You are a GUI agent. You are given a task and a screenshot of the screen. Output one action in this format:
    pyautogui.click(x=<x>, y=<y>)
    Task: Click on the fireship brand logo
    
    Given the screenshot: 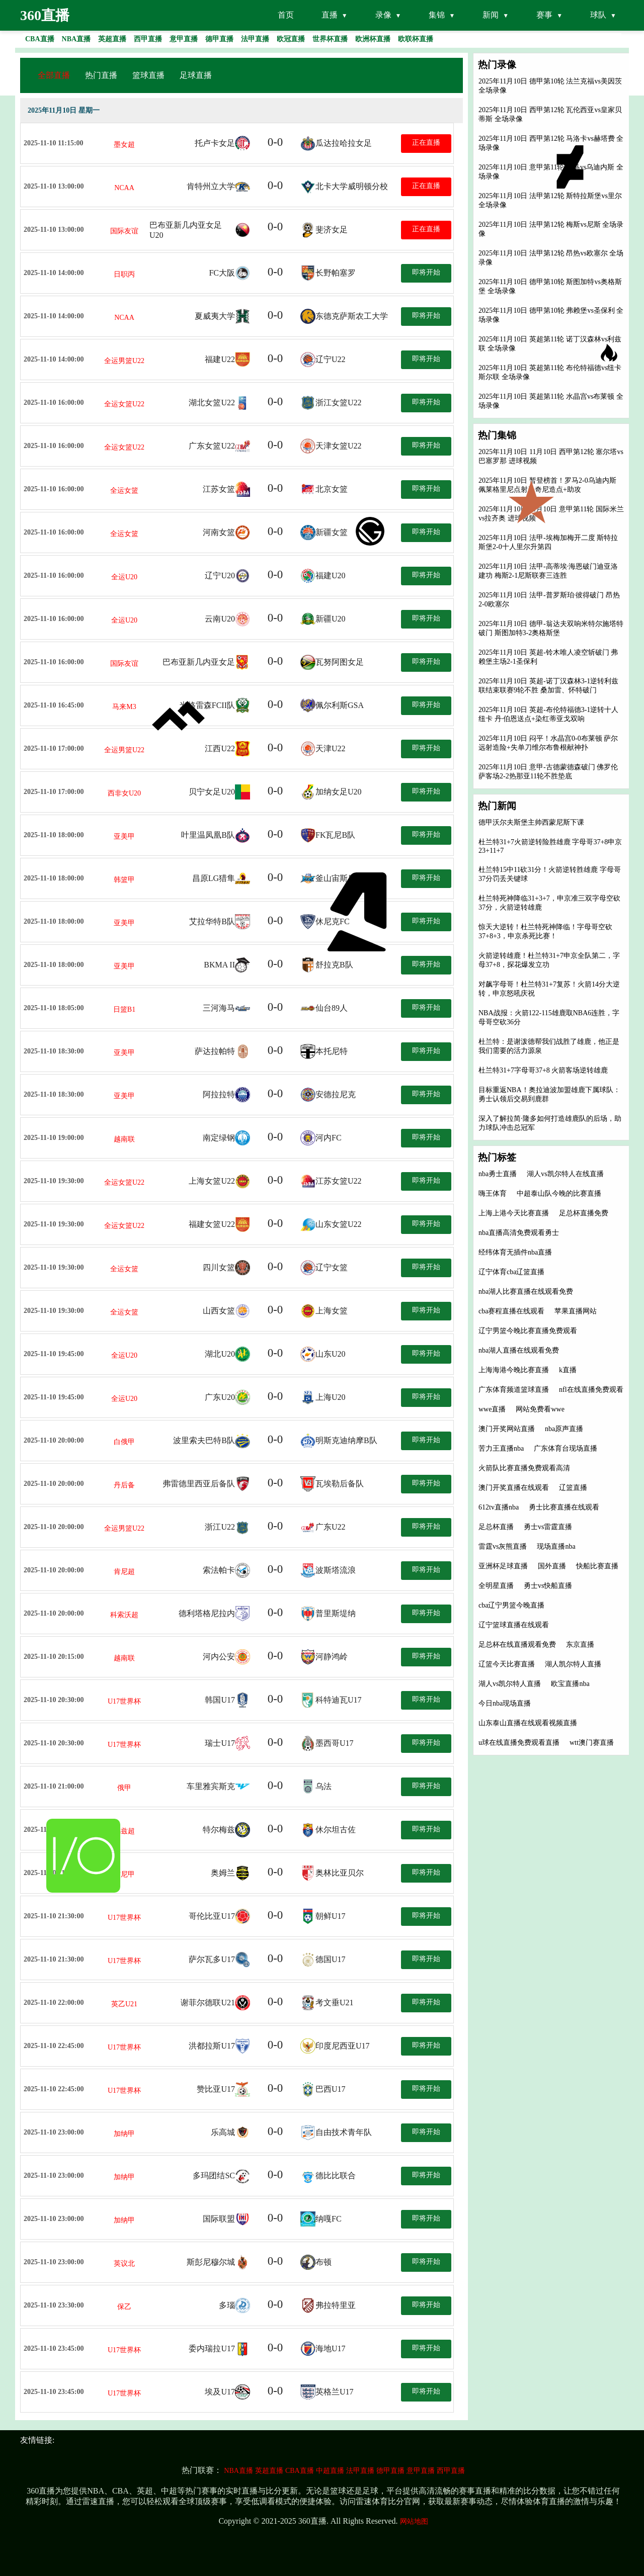 What is the action you would take?
    pyautogui.click(x=609, y=352)
    